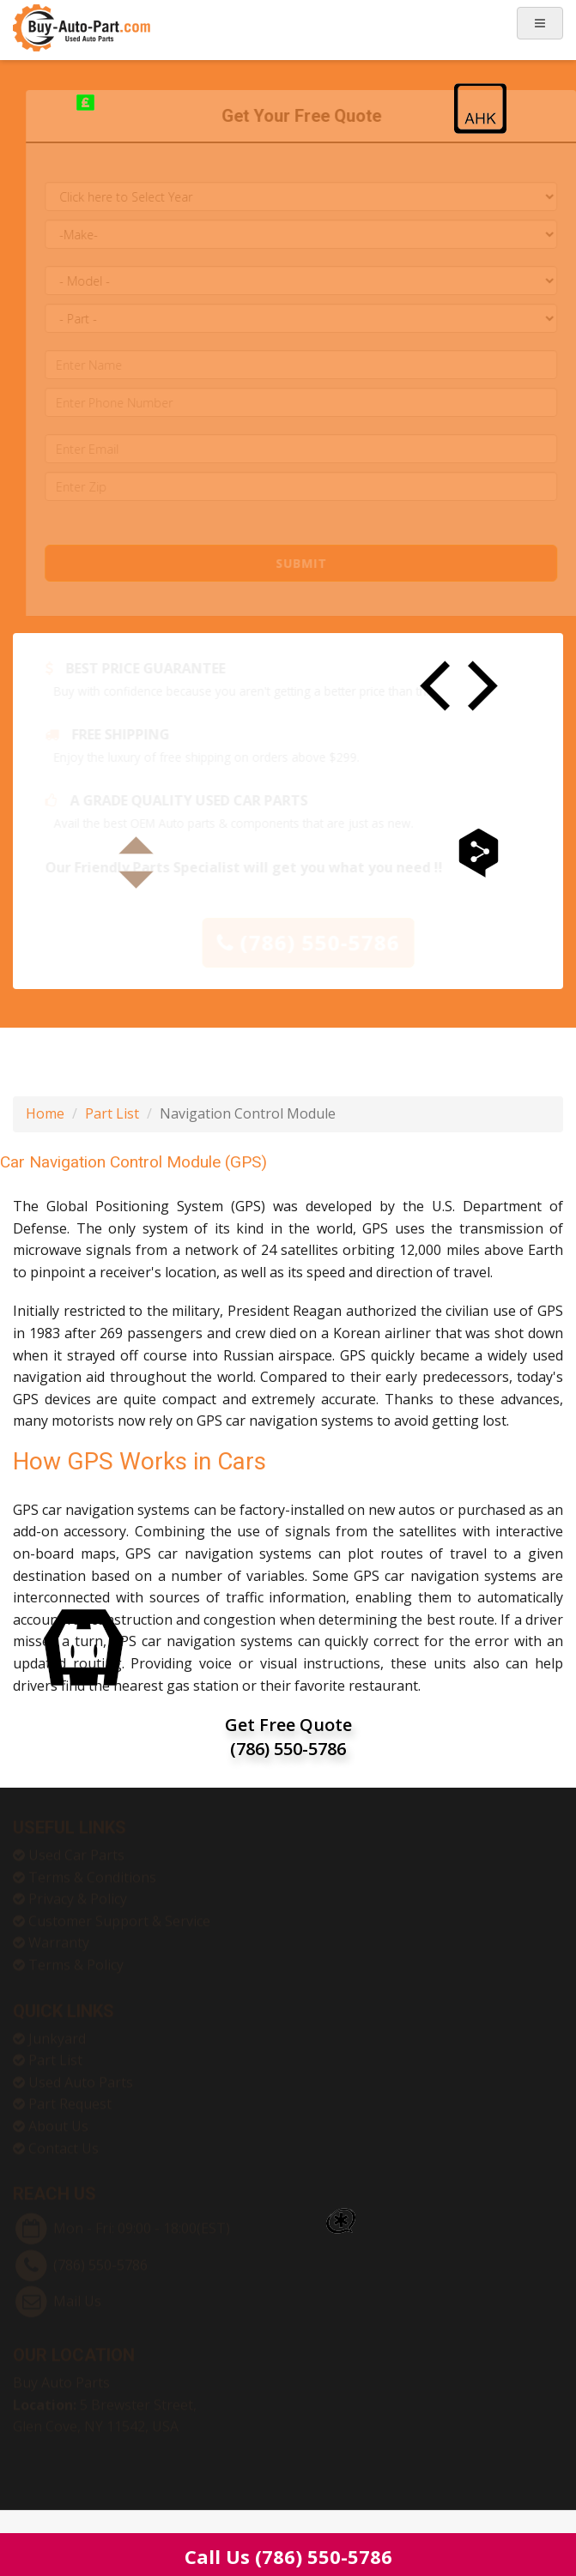 This screenshot has height=2576, width=576. What do you see at coordinates (136, 862) in the screenshot?
I see `expand or collapse content vertically` at bounding box center [136, 862].